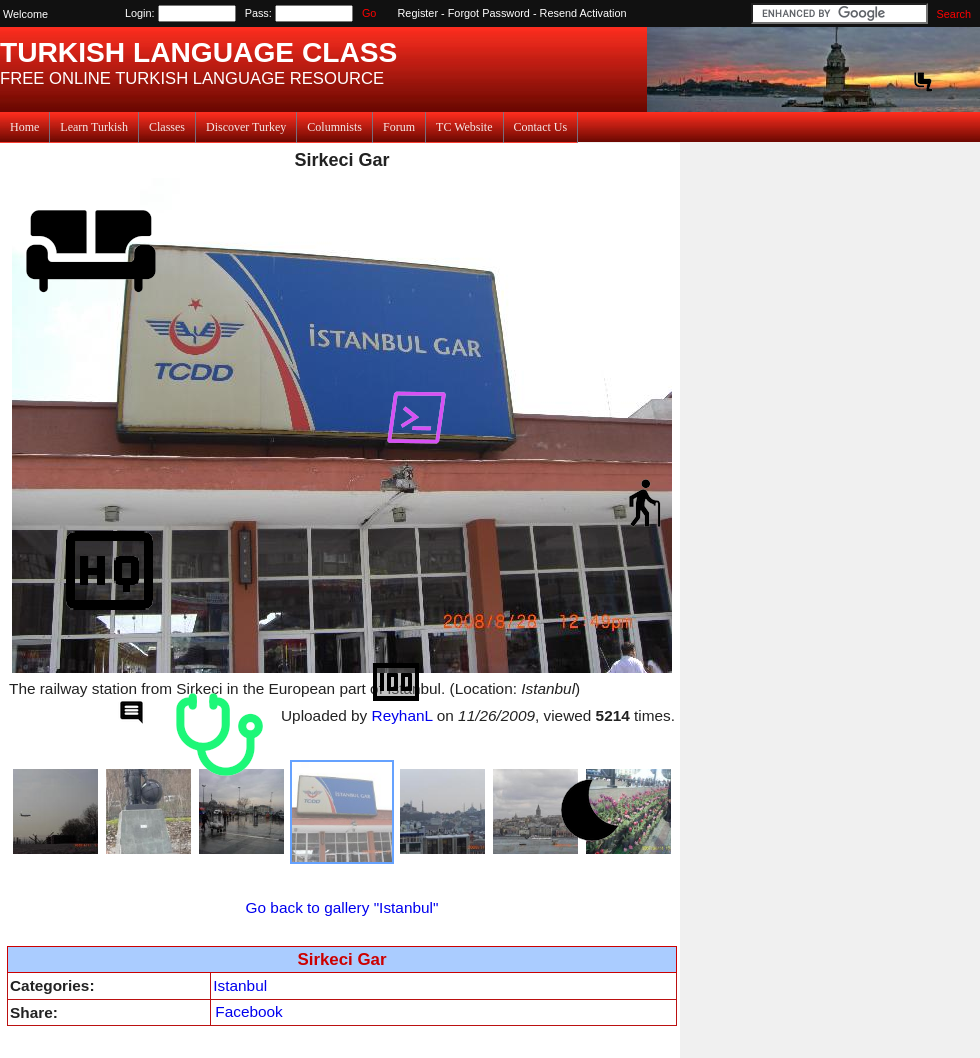 Image resolution: width=980 pixels, height=1058 pixels. Describe the element at coordinates (91, 249) in the screenshot. I see `browse furniture or home decor items` at that location.